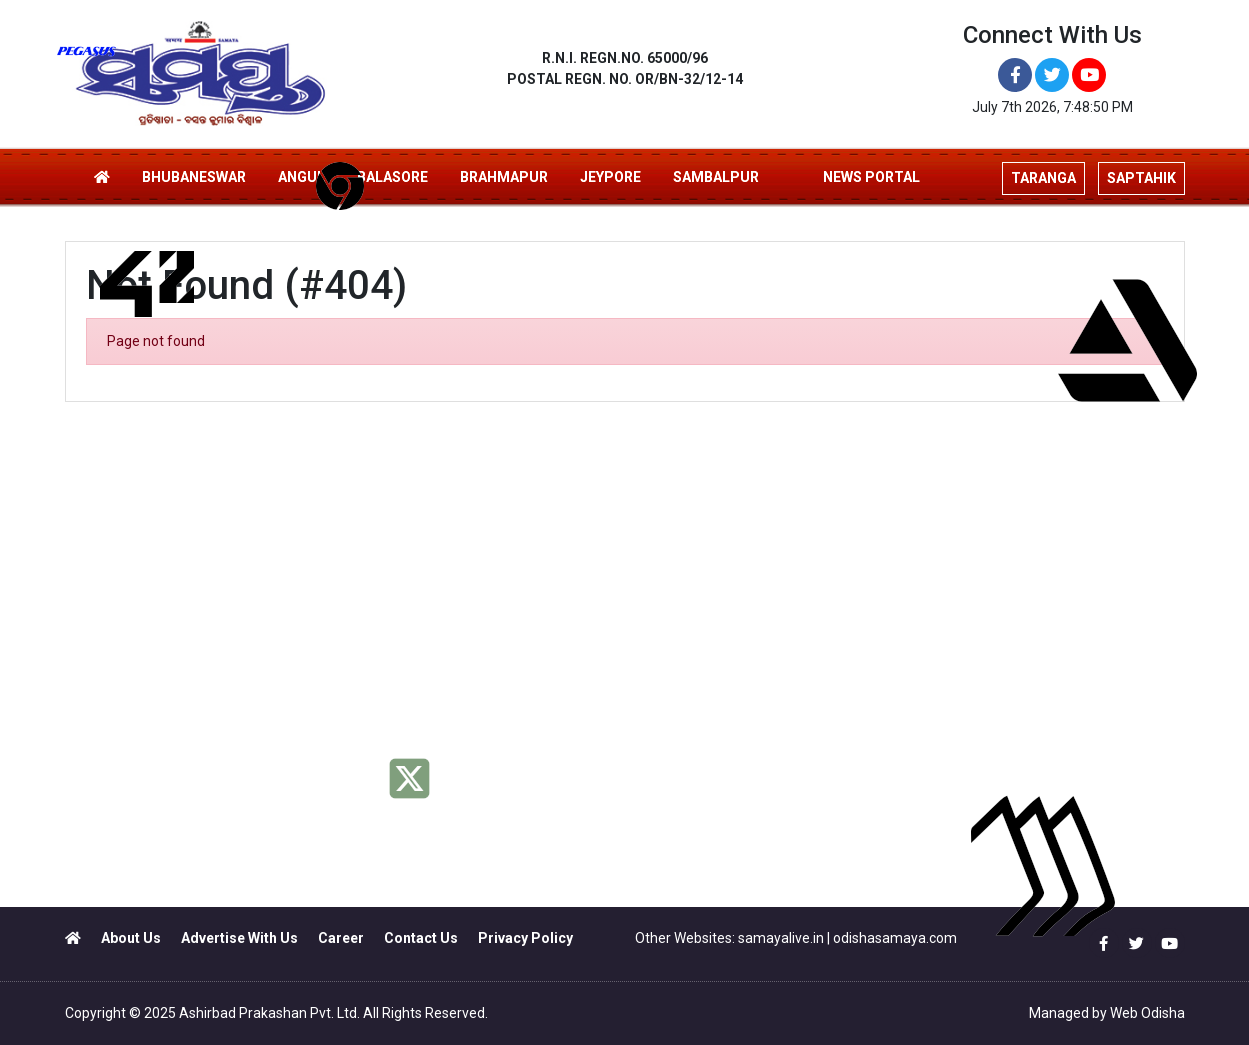  I want to click on Pegasus Airlines logo, so click(86, 51).